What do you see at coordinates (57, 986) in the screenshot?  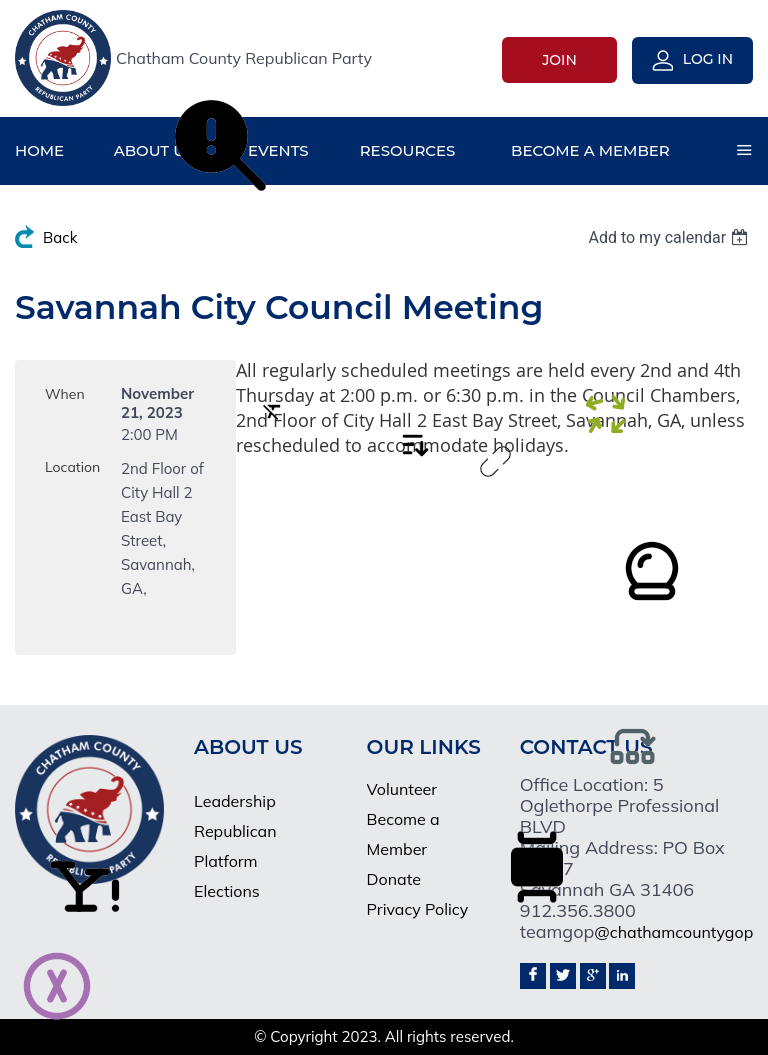 I see `close or cancel an action` at bounding box center [57, 986].